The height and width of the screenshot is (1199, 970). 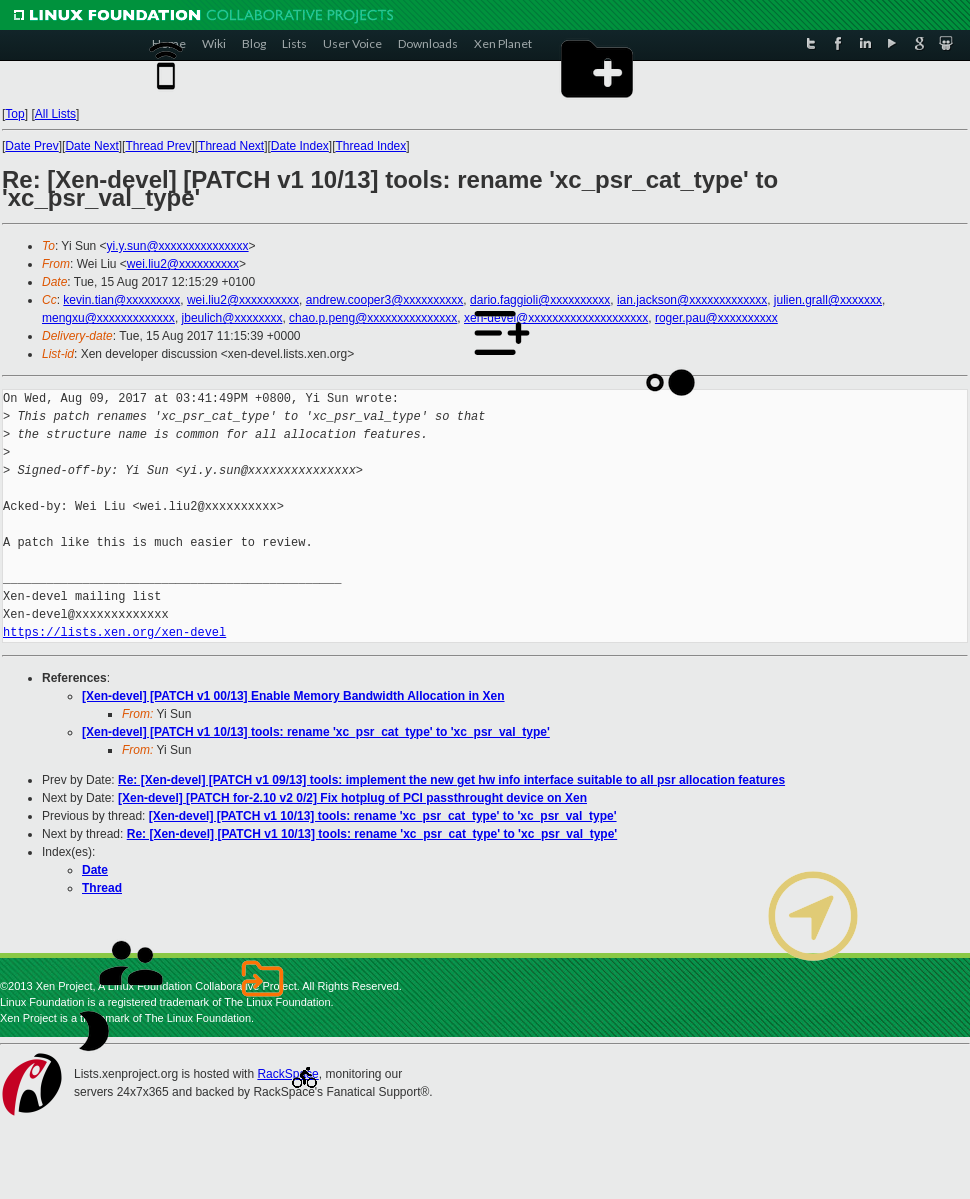 What do you see at coordinates (502, 333) in the screenshot?
I see `add a new item to the list` at bounding box center [502, 333].